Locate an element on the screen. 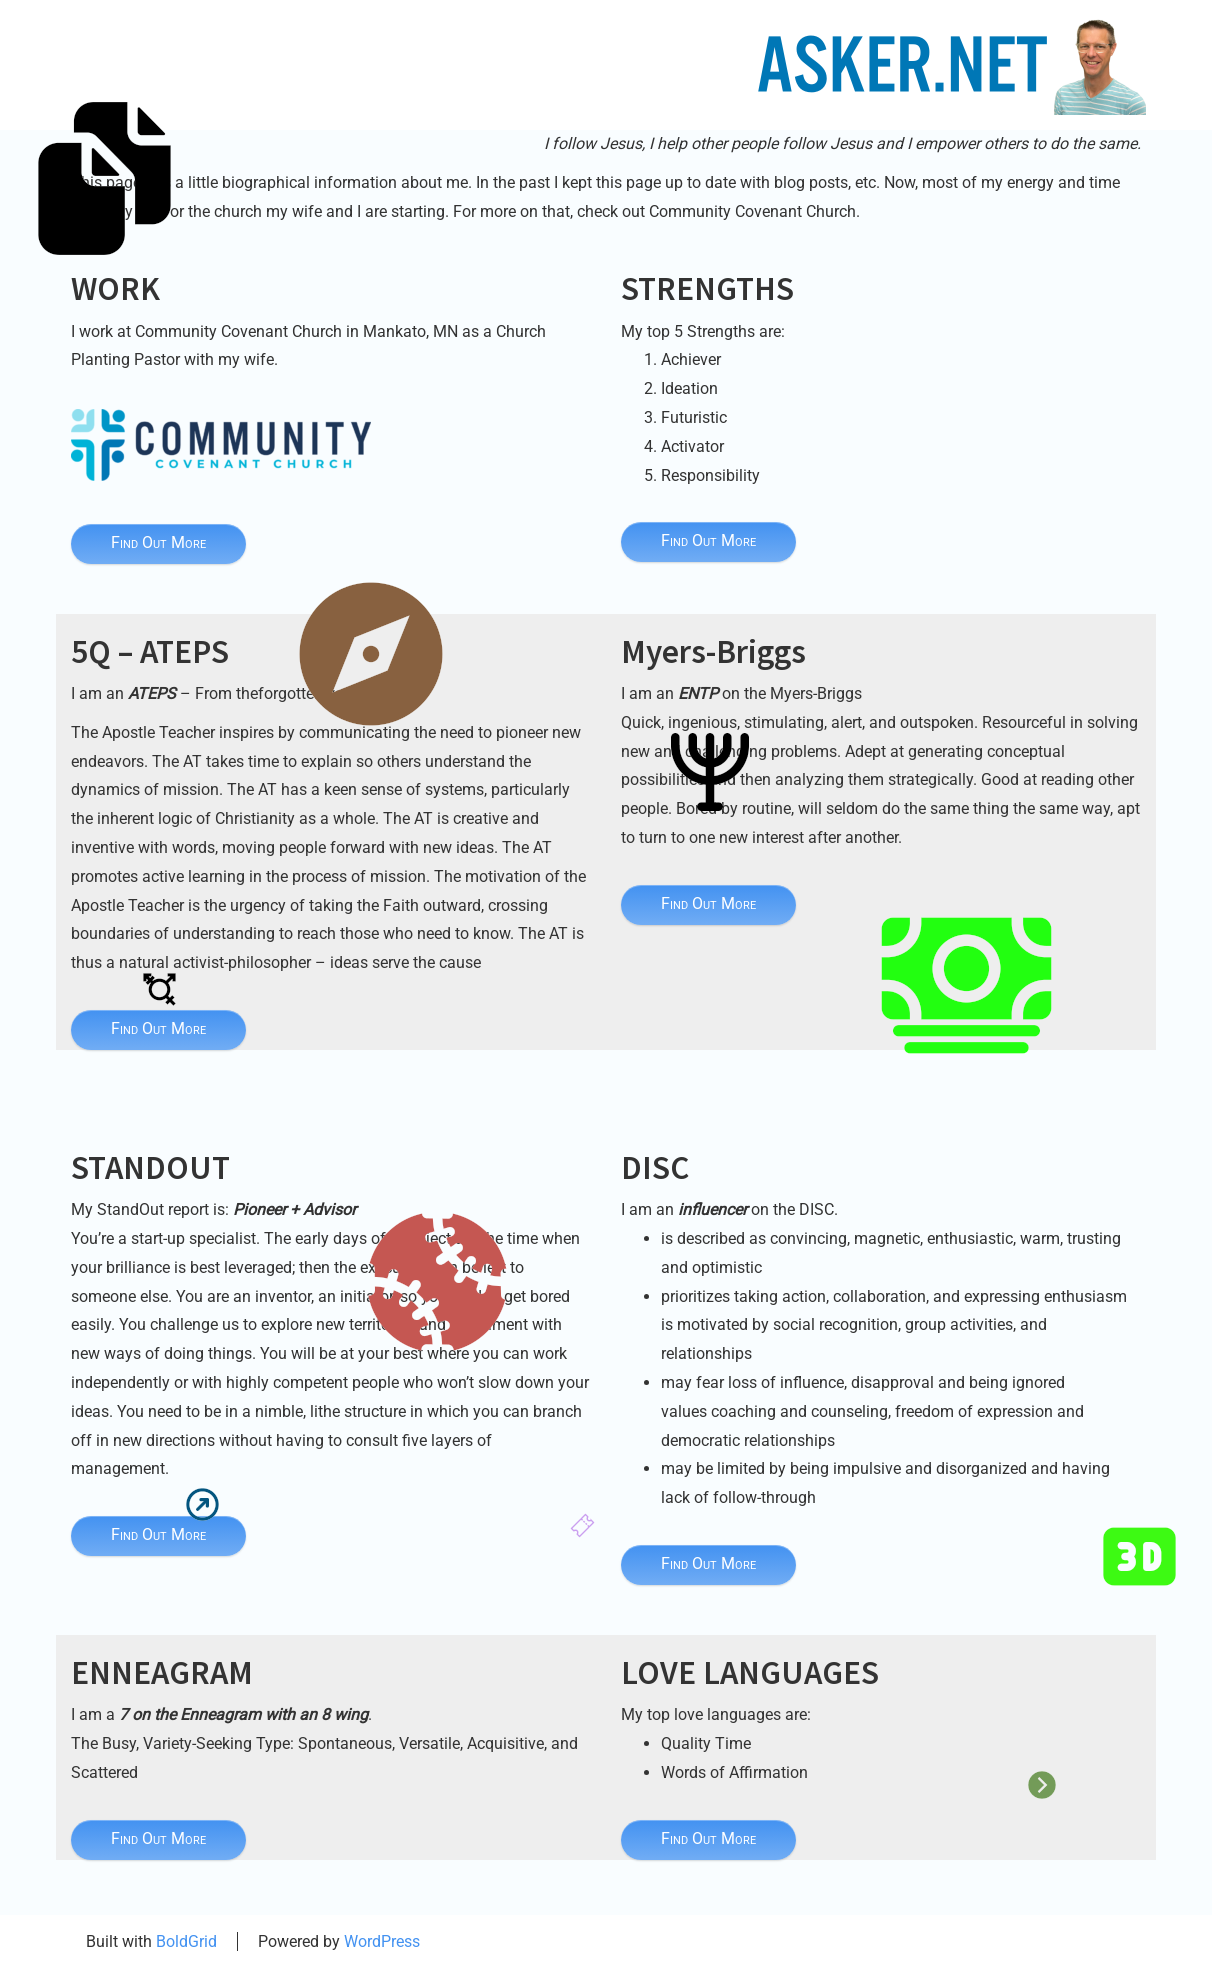 Image resolution: width=1212 pixels, height=1969 pixels. go to the next item or page is located at coordinates (1042, 1785).